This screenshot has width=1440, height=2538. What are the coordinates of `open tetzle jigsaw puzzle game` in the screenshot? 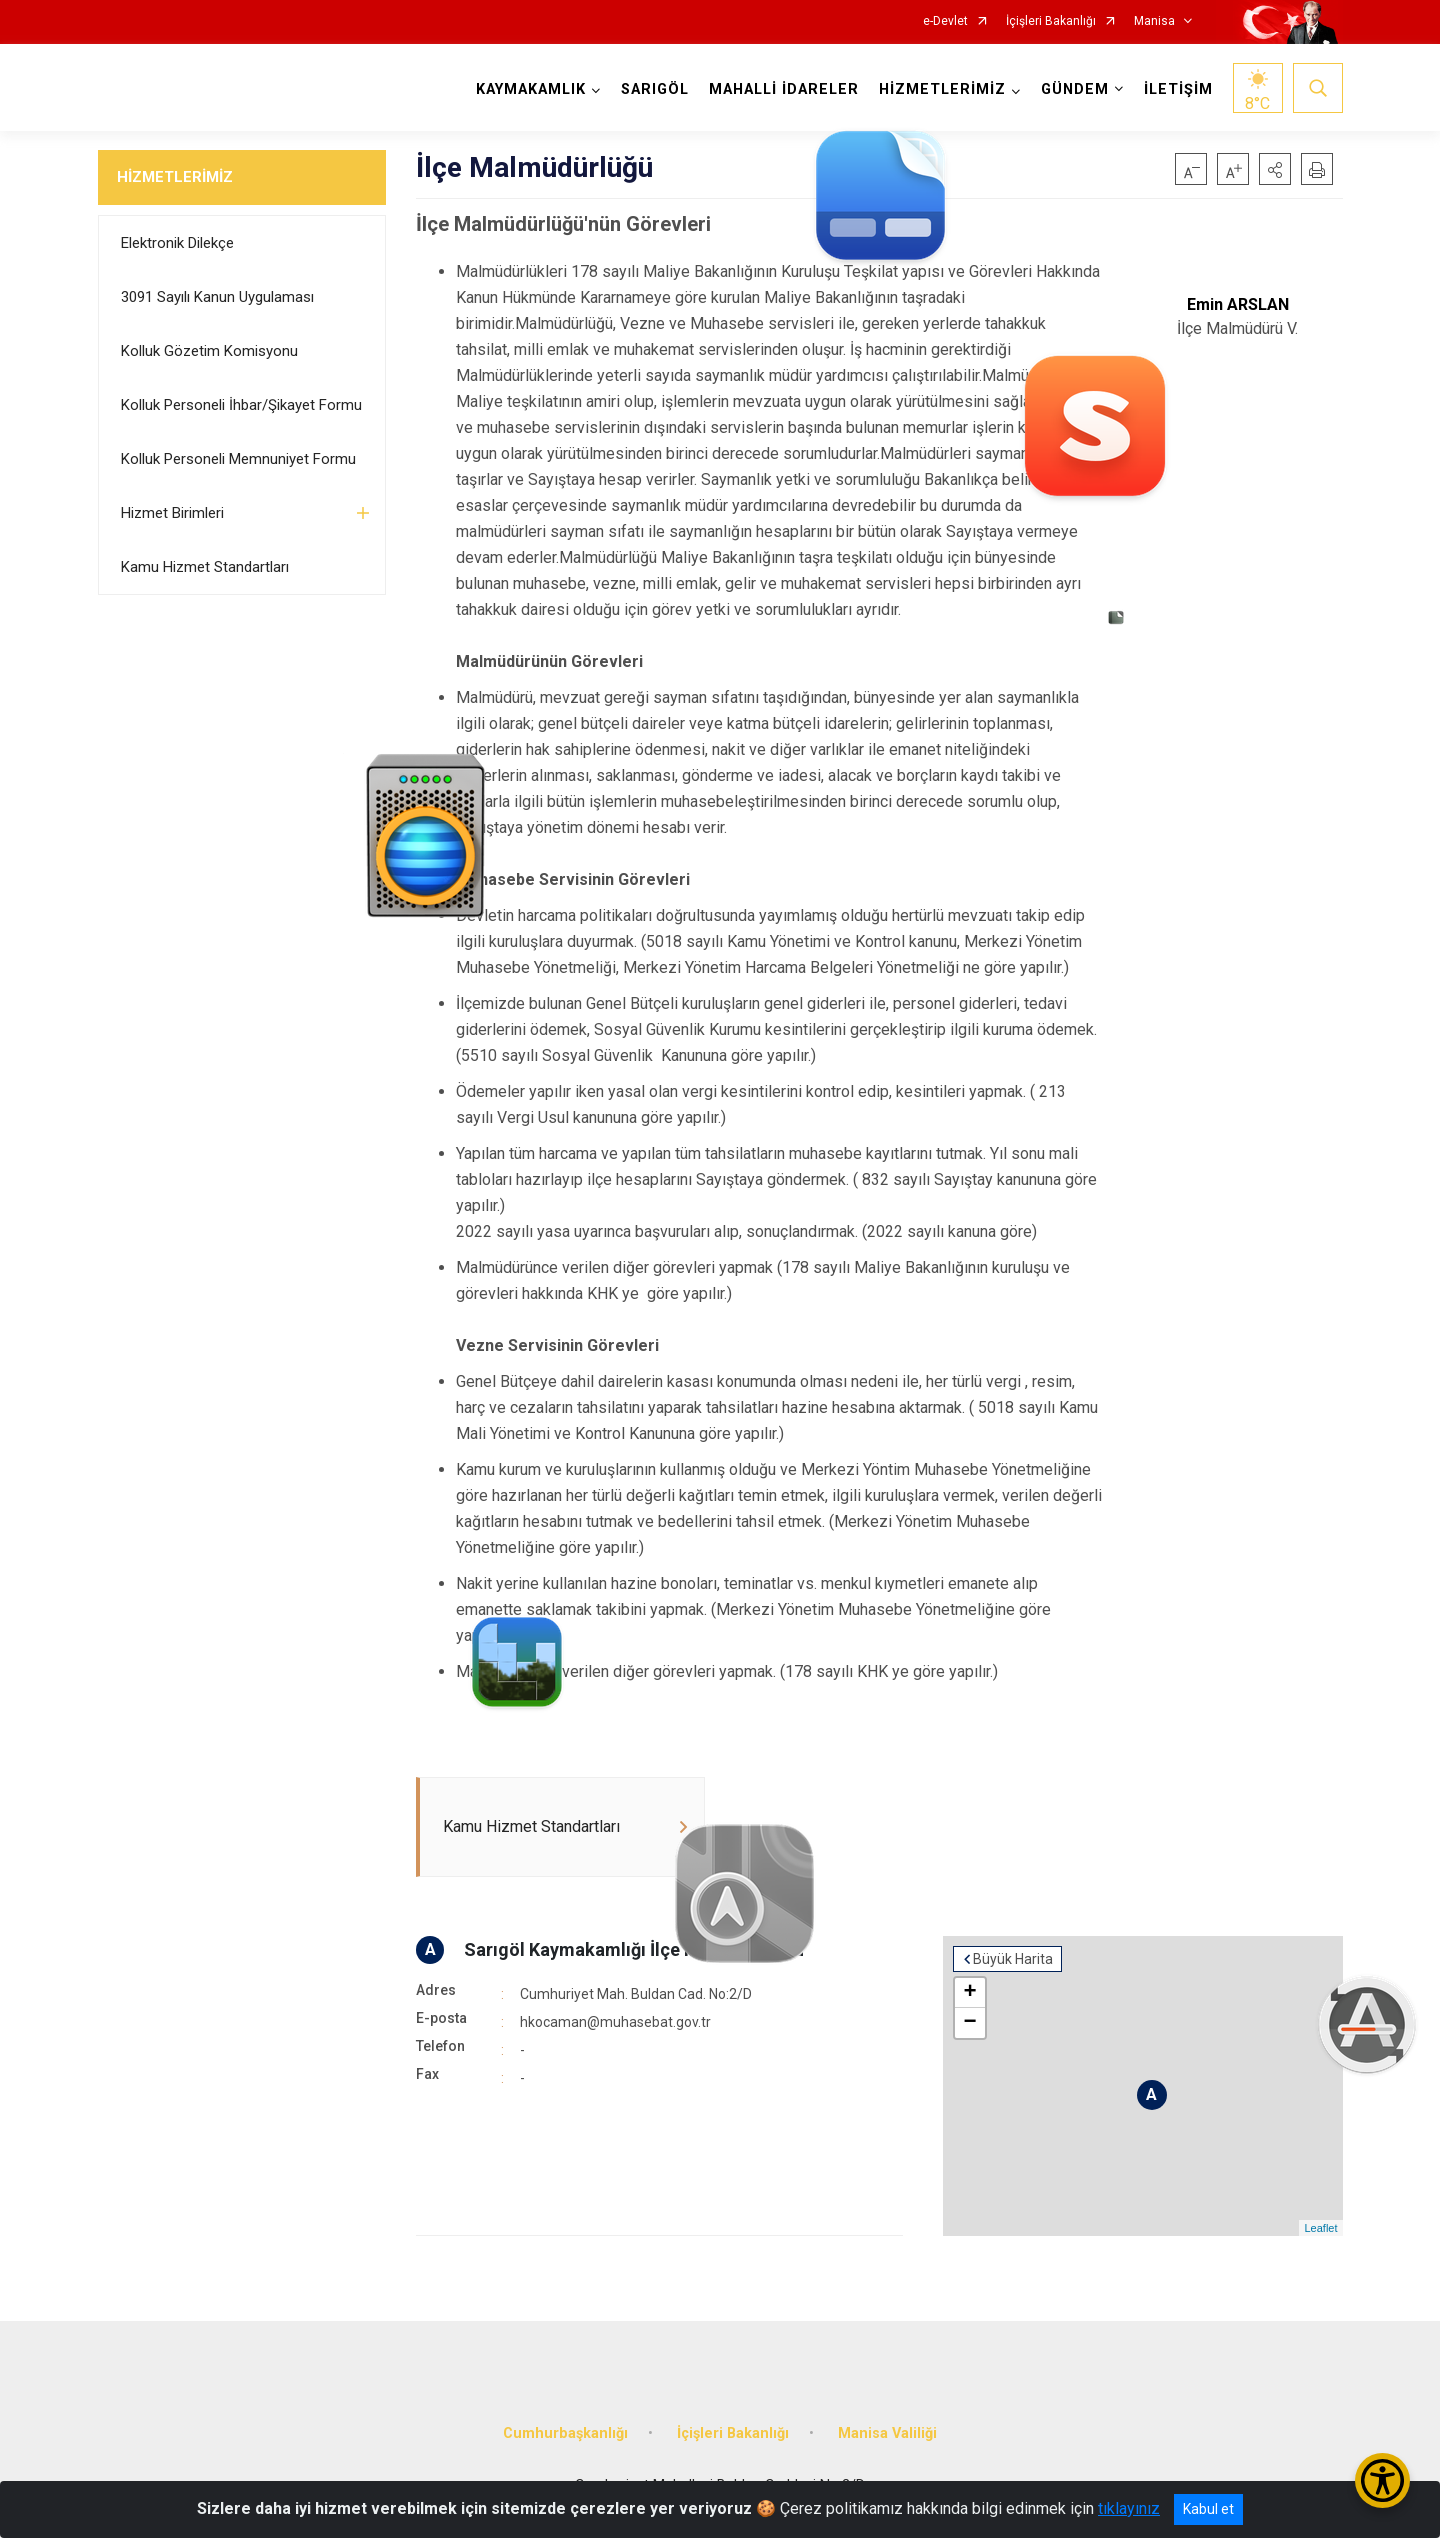 It's located at (517, 1662).